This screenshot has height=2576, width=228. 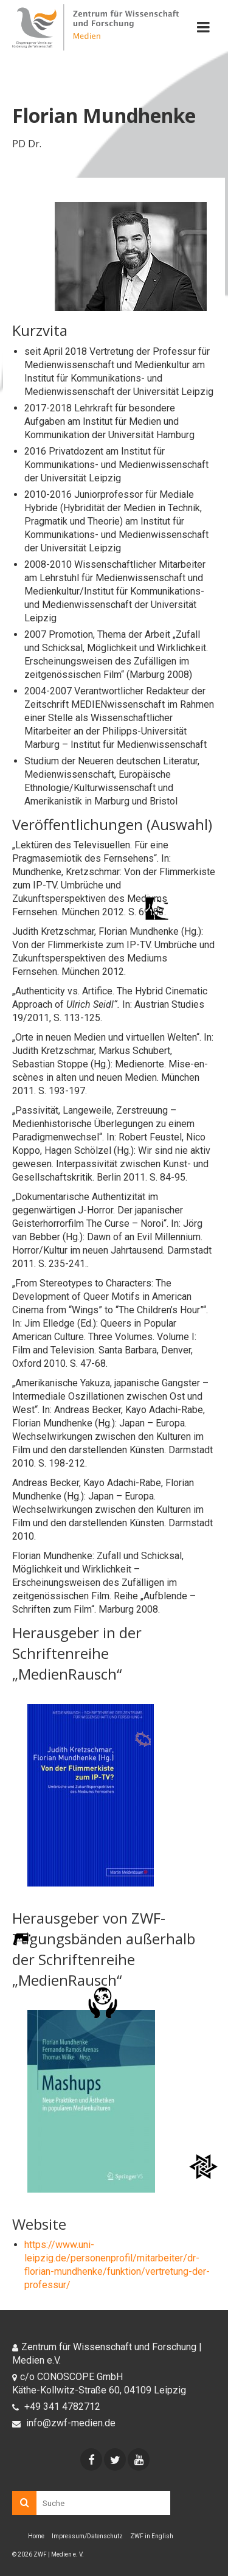 I want to click on indicates a religious or Easter-themed game element, so click(x=143, y=1739).